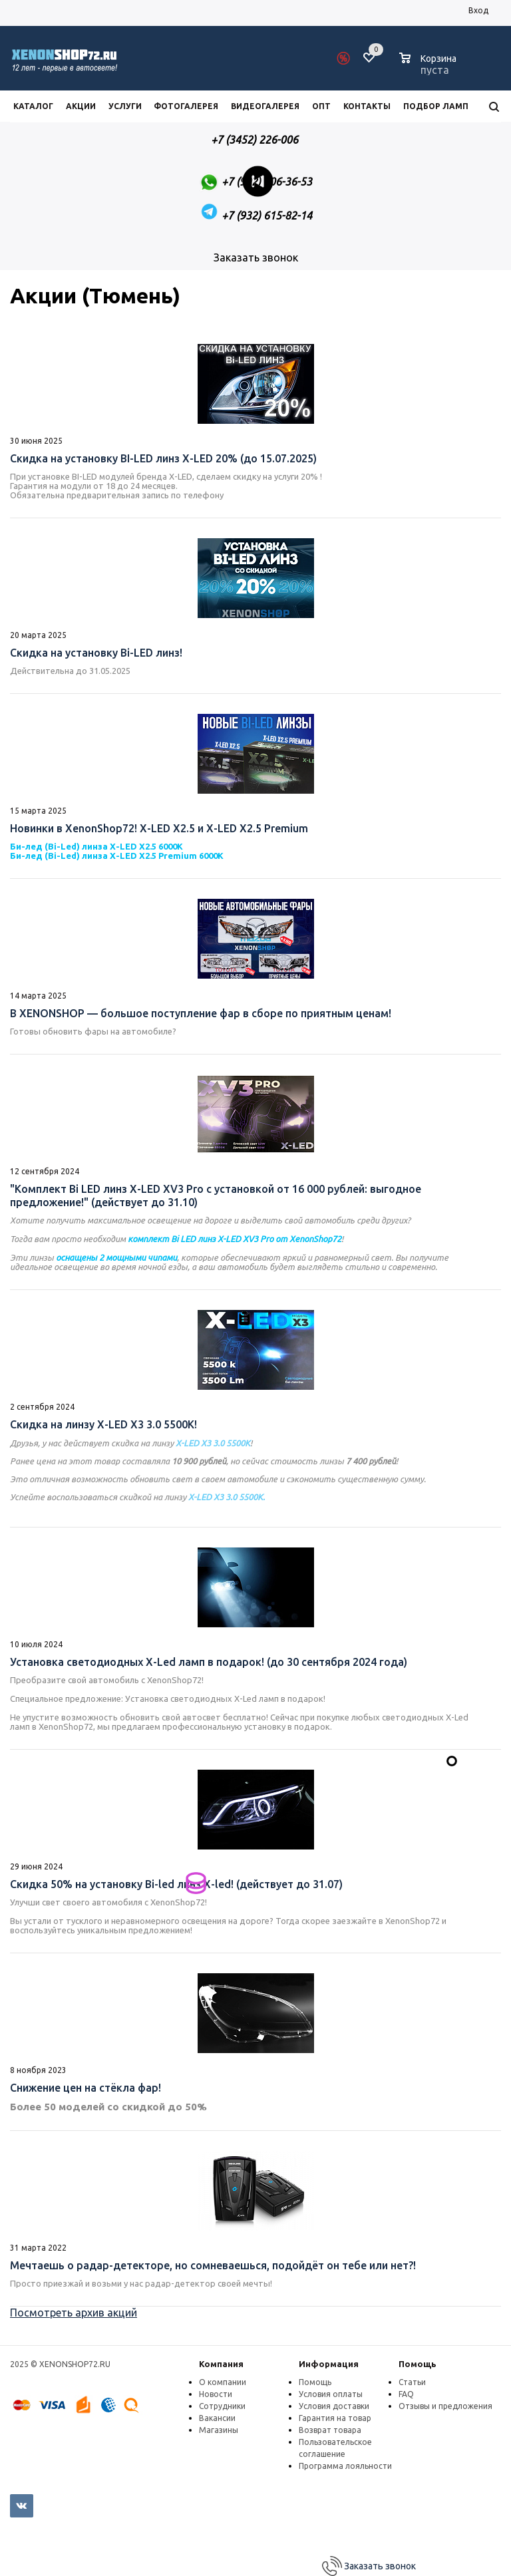 The height and width of the screenshot is (2576, 511). Describe the element at coordinates (244, 1318) in the screenshot. I see `view clipboard contents` at that location.